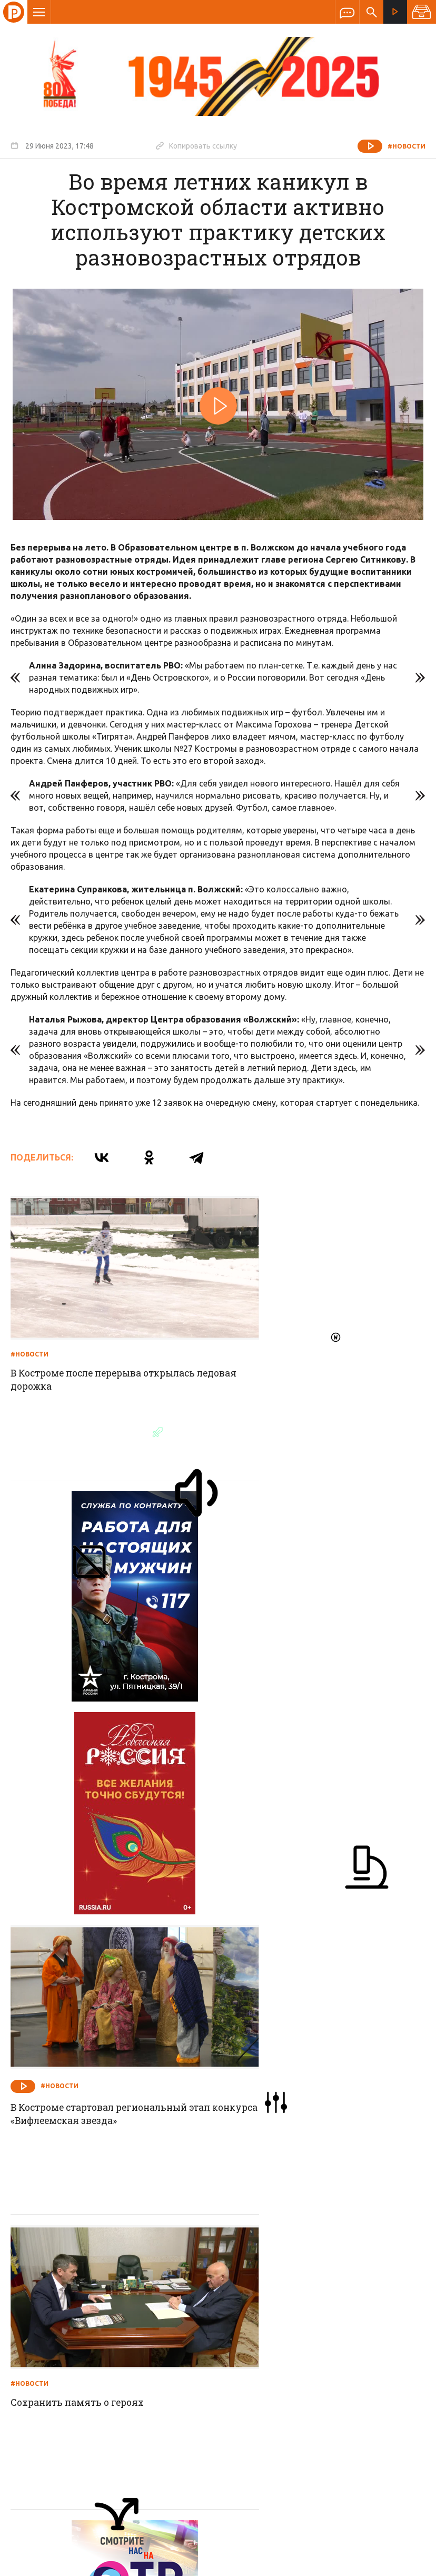  What do you see at coordinates (157, 1432) in the screenshot?
I see `access combat or battle features` at bounding box center [157, 1432].